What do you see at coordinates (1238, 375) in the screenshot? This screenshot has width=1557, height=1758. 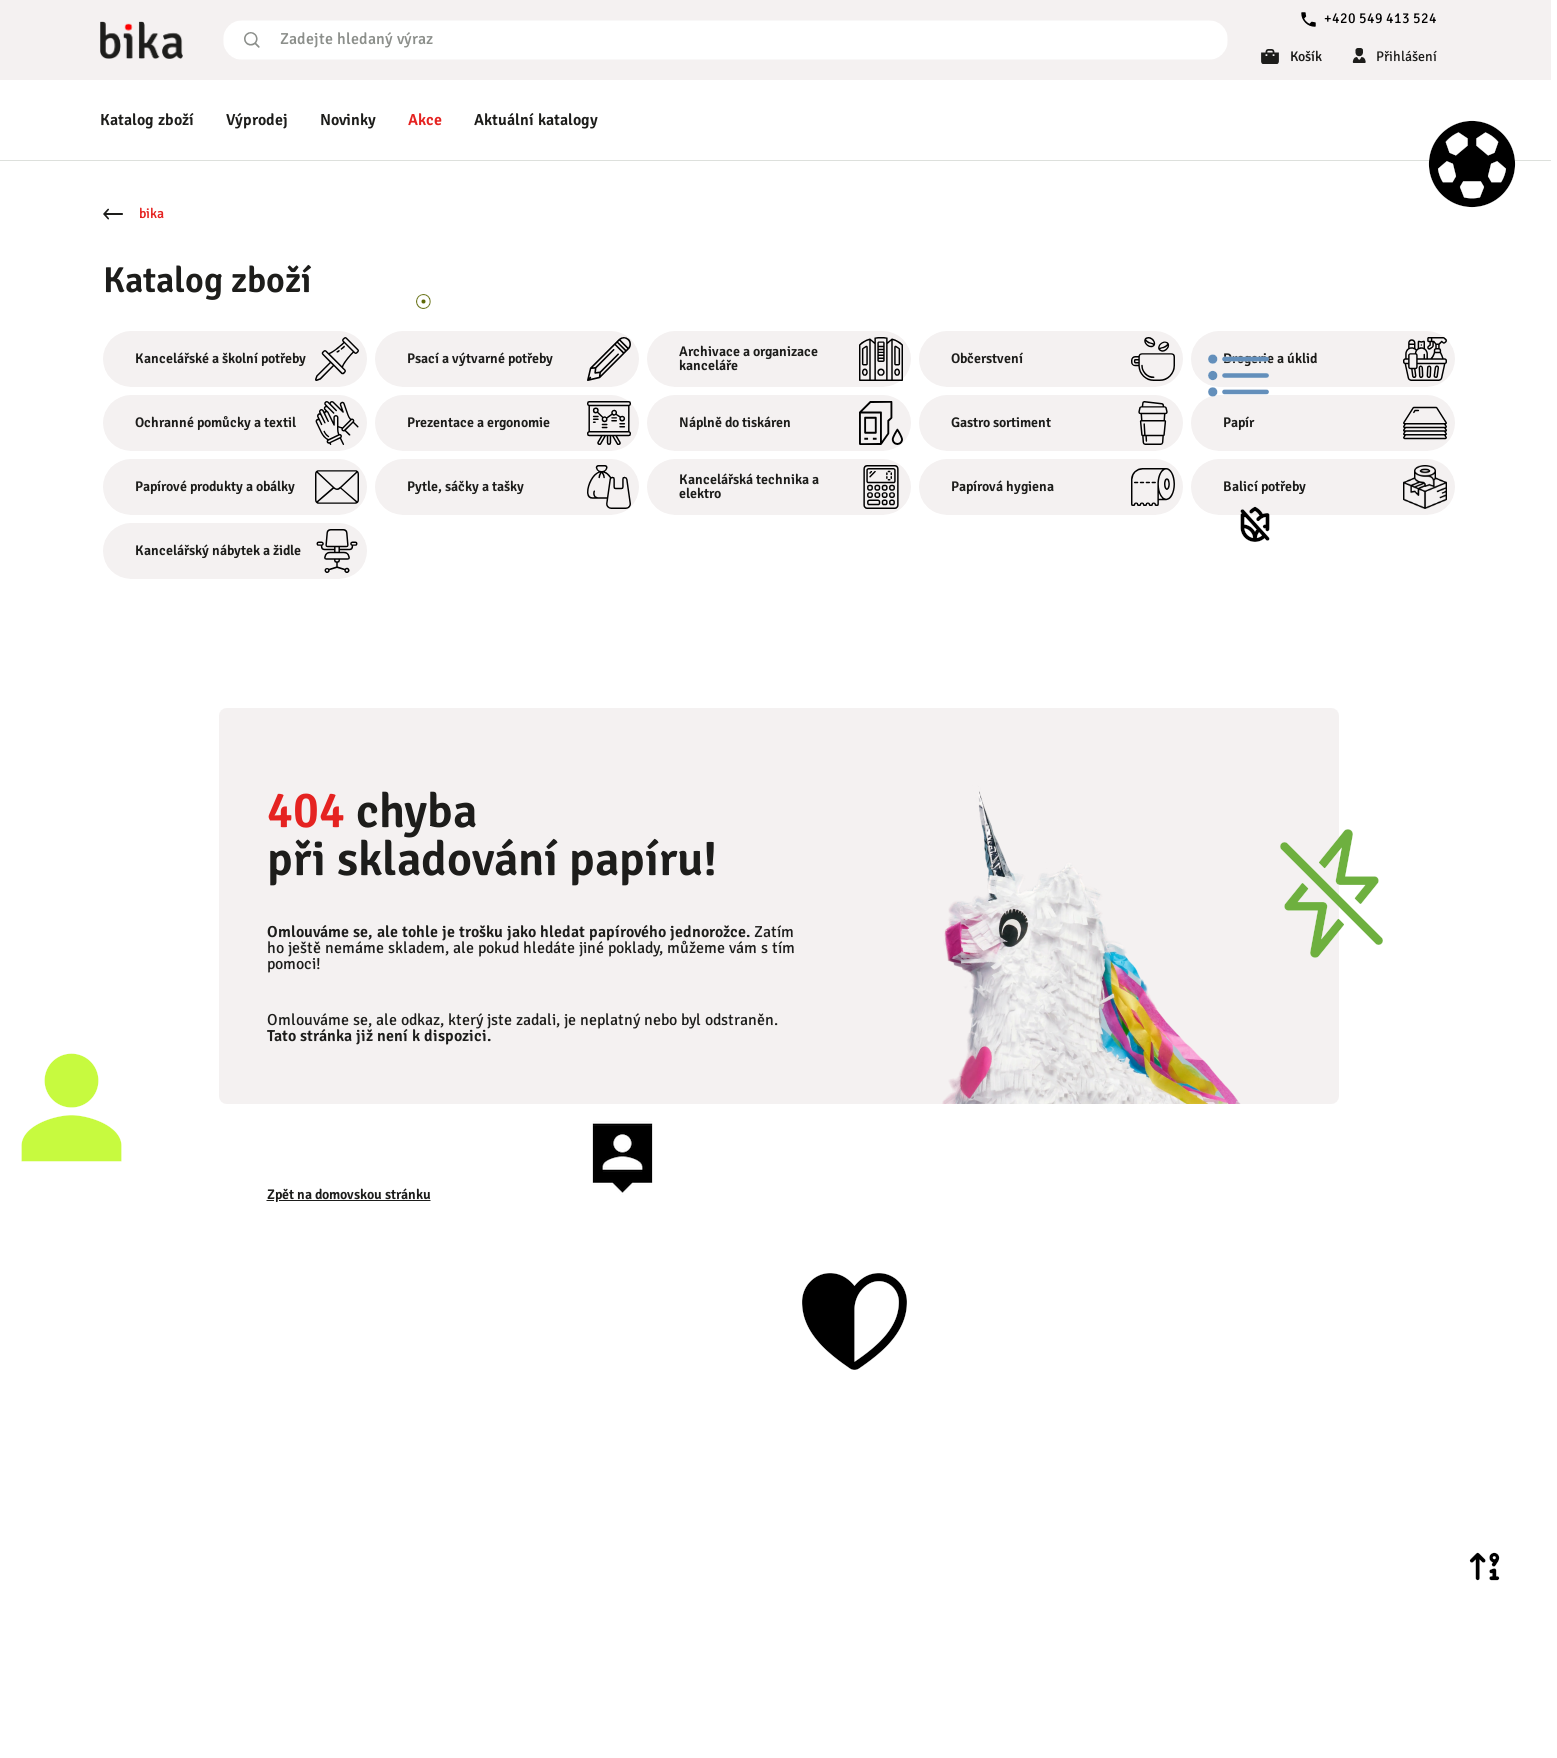 I see `view list of items` at bounding box center [1238, 375].